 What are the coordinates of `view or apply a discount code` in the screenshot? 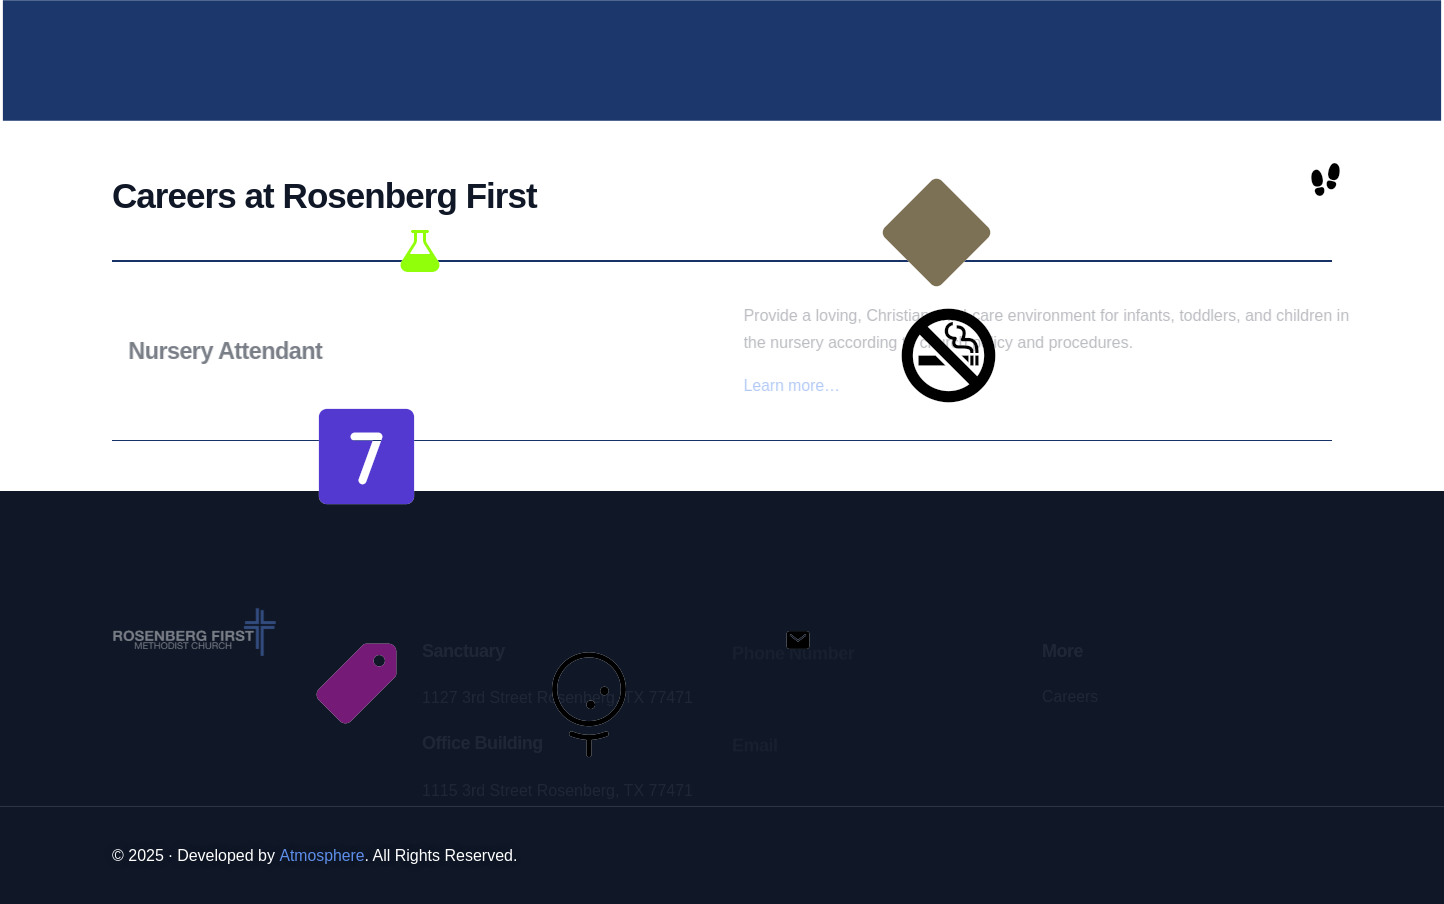 It's located at (356, 683).